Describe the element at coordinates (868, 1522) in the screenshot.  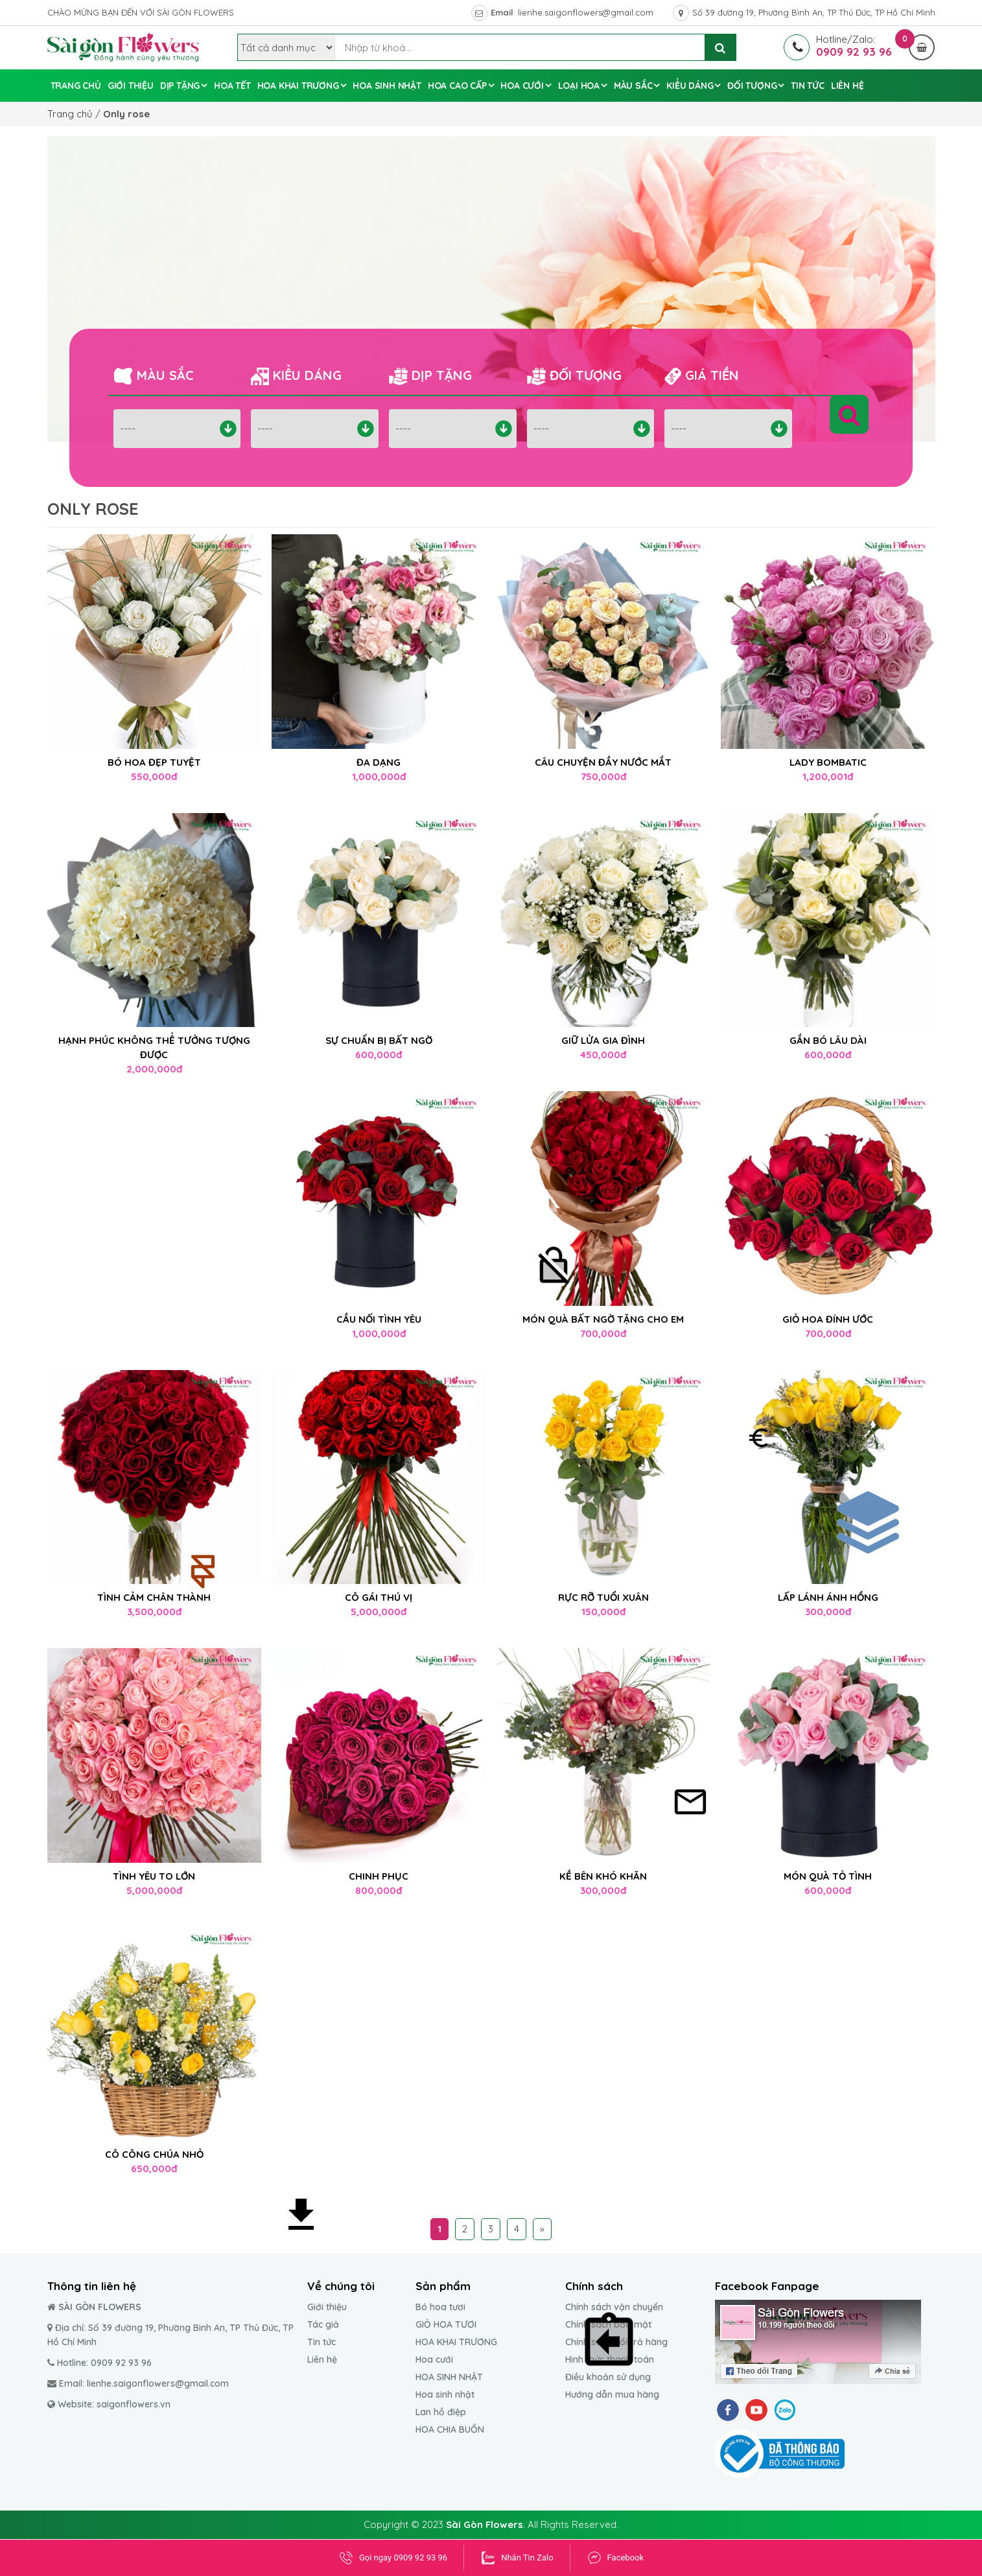
I see `view stacked layers or content` at that location.